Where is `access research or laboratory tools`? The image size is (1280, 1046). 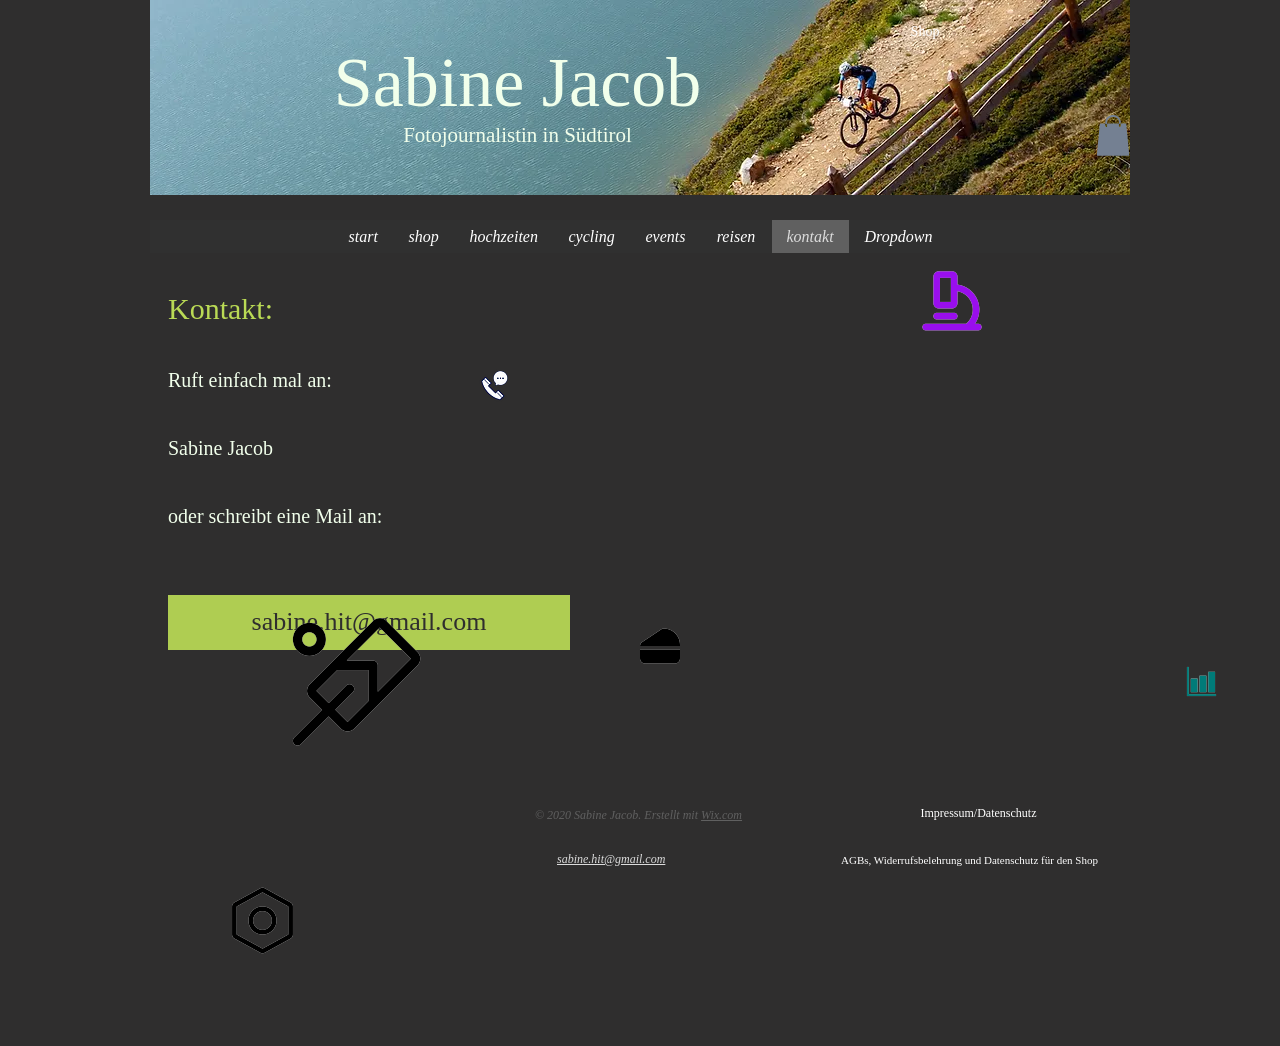
access research or laboratory tools is located at coordinates (952, 303).